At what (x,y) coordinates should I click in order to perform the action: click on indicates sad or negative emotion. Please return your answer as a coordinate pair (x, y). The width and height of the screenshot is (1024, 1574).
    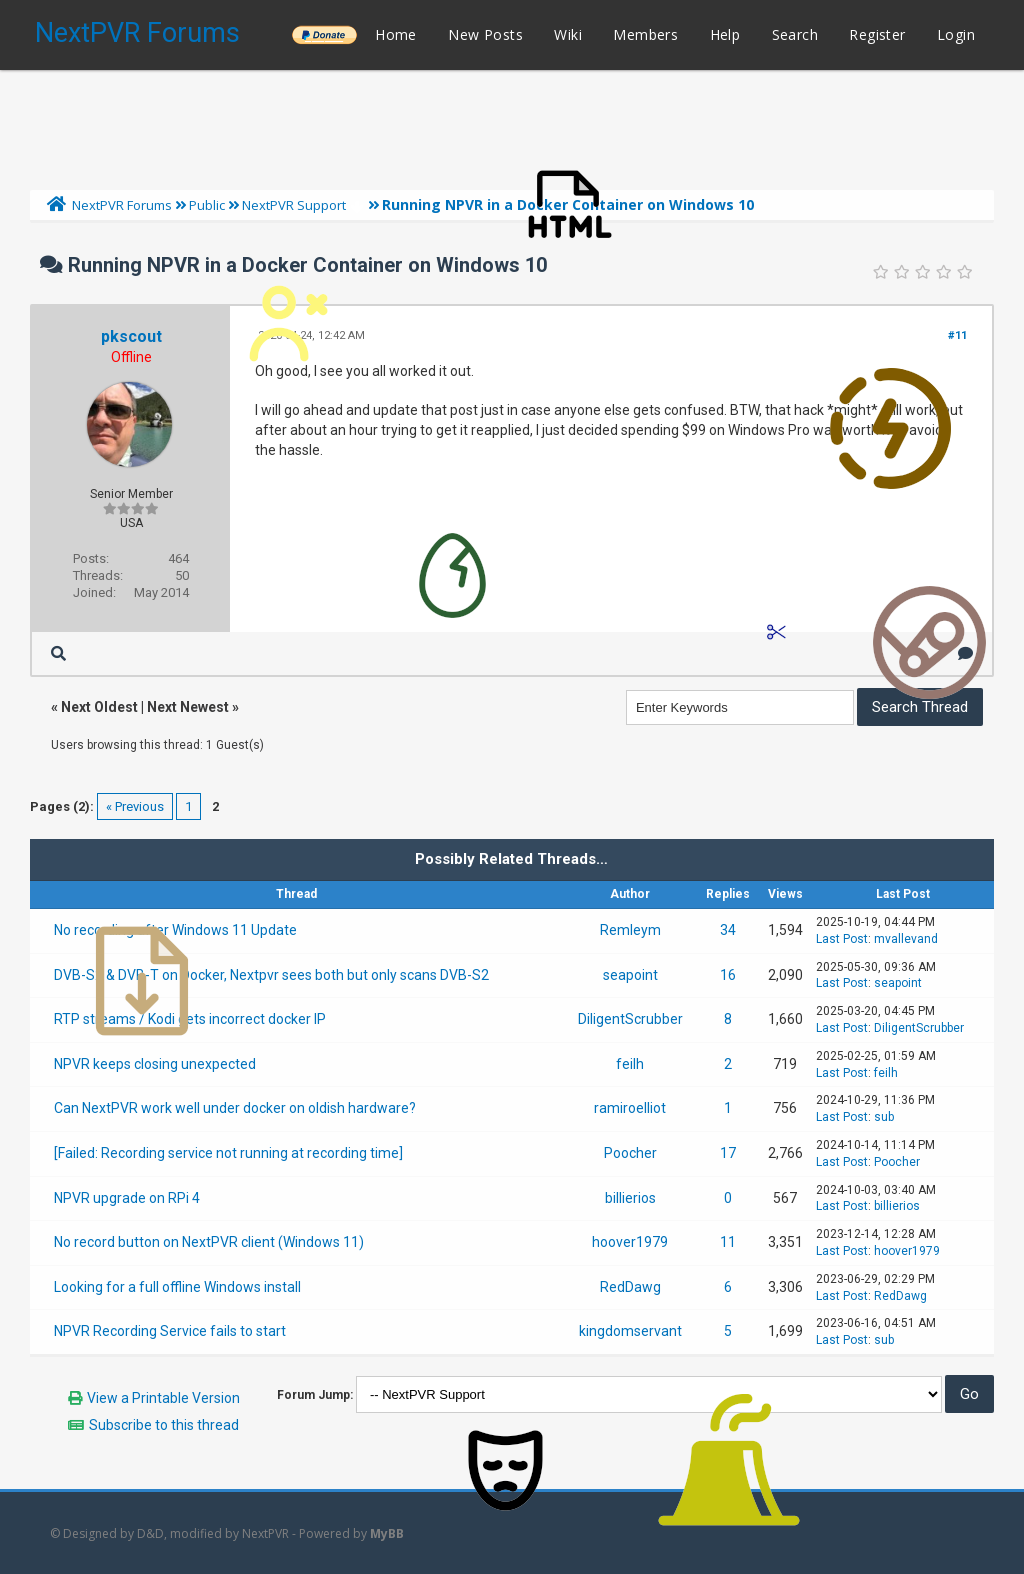
    Looking at the image, I should click on (505, 1467).